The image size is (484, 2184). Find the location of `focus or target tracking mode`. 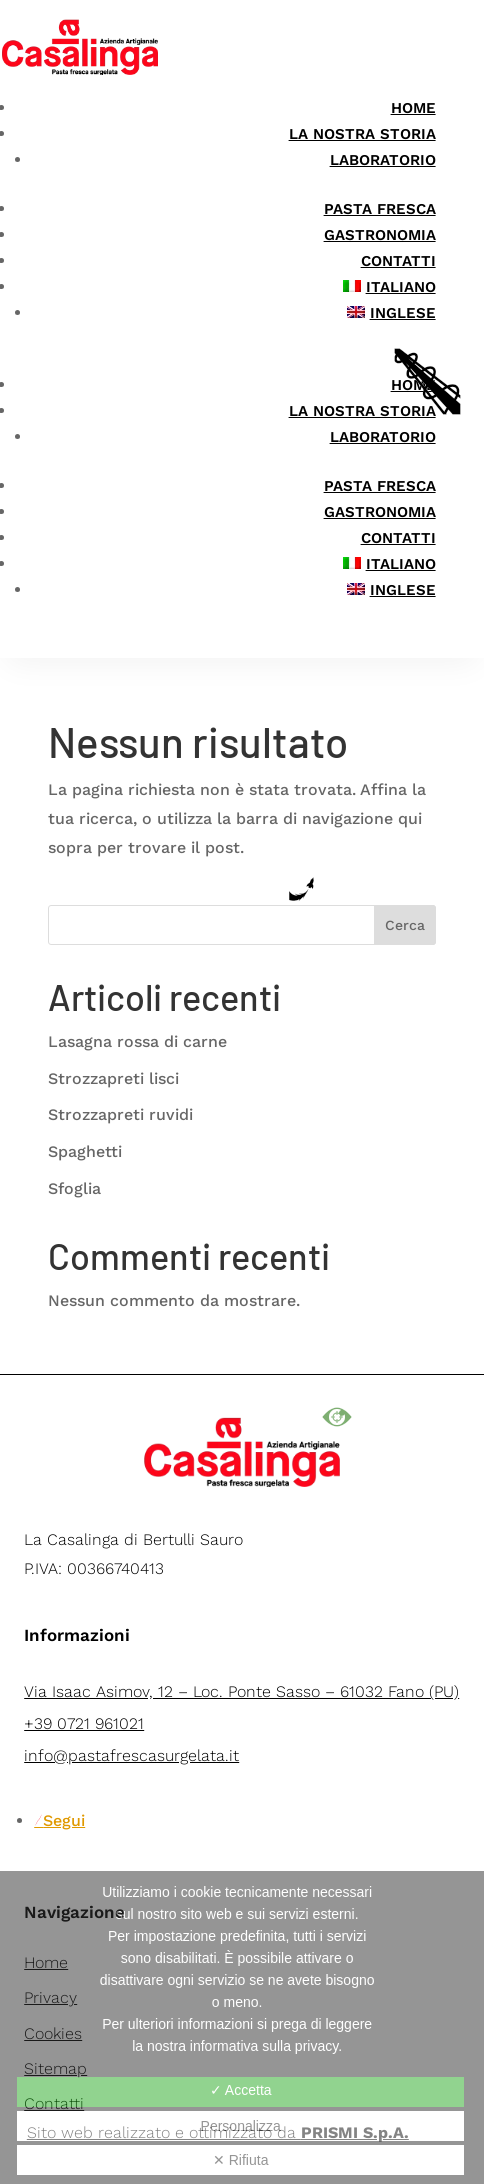

focus or target tracking mode is located at coordinates (337, 1417).